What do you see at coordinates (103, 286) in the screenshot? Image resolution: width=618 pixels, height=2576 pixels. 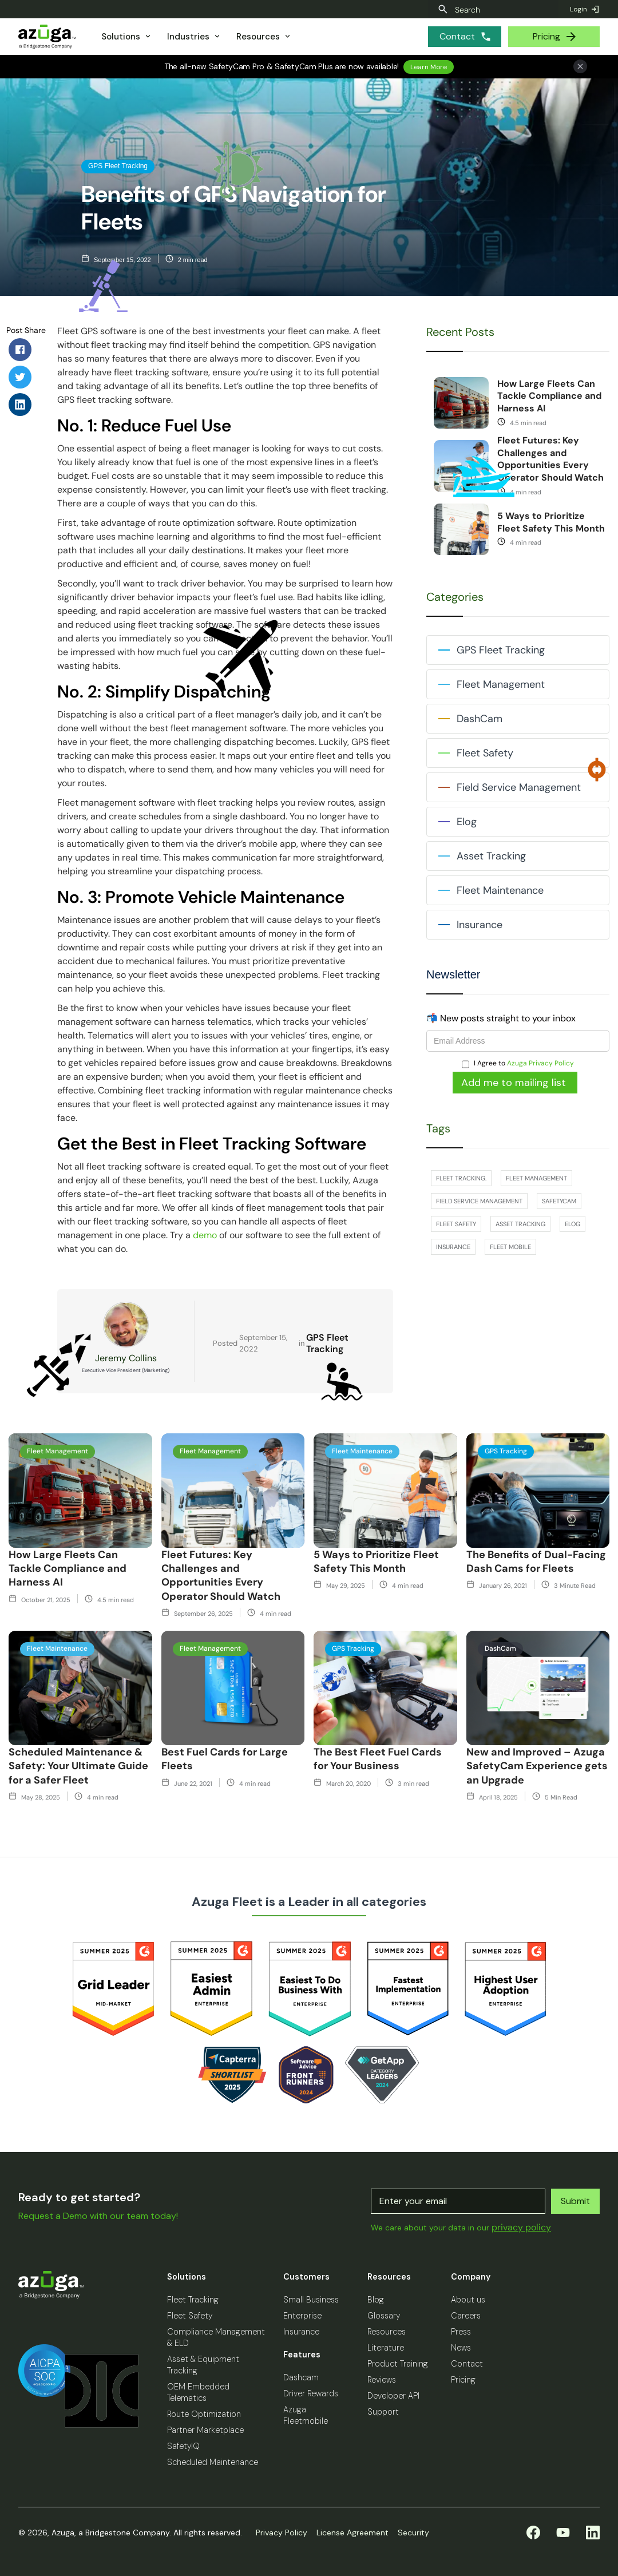 I see `mortar weapon icon for military or strategy games` at bounding box center [103, 286].